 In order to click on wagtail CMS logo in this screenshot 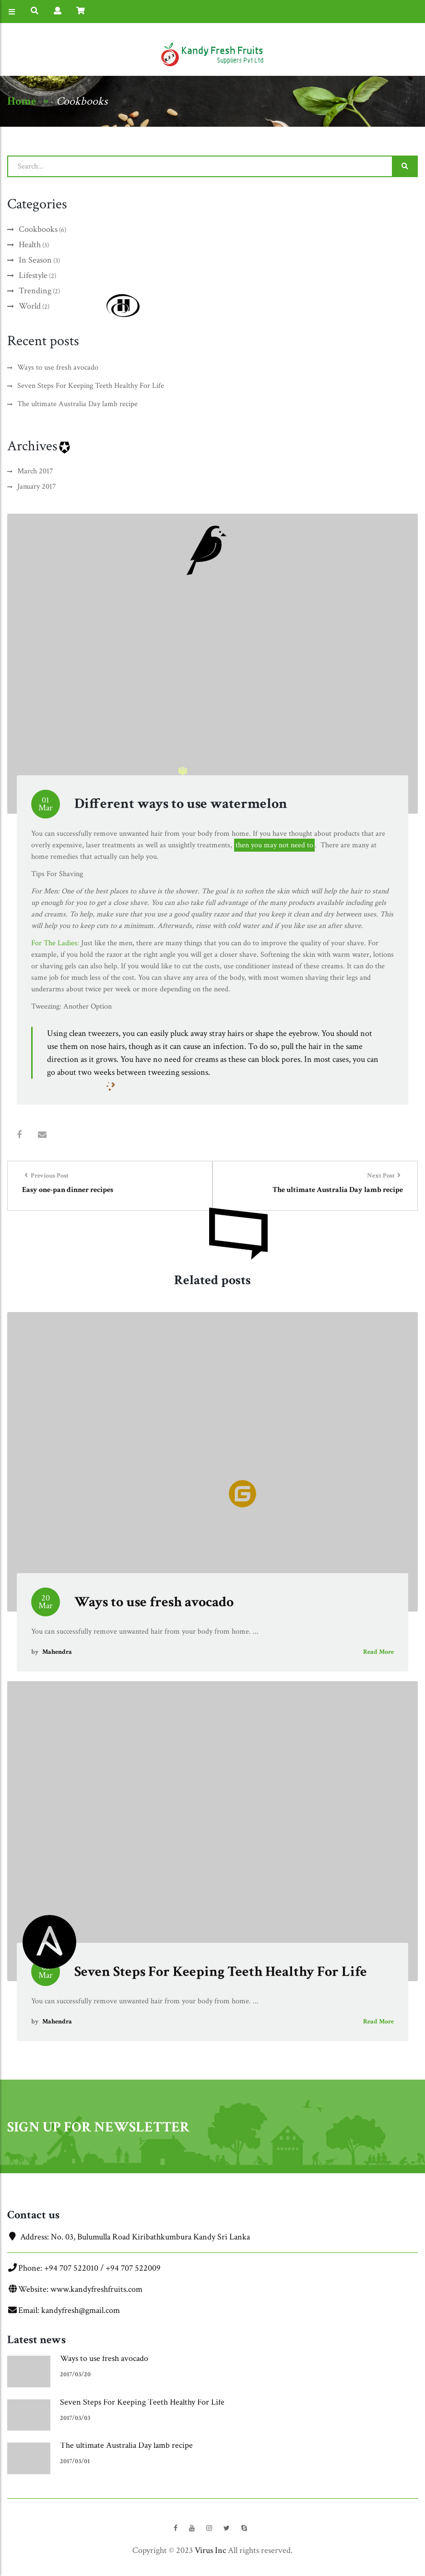, I will do `click(206, 550)`.